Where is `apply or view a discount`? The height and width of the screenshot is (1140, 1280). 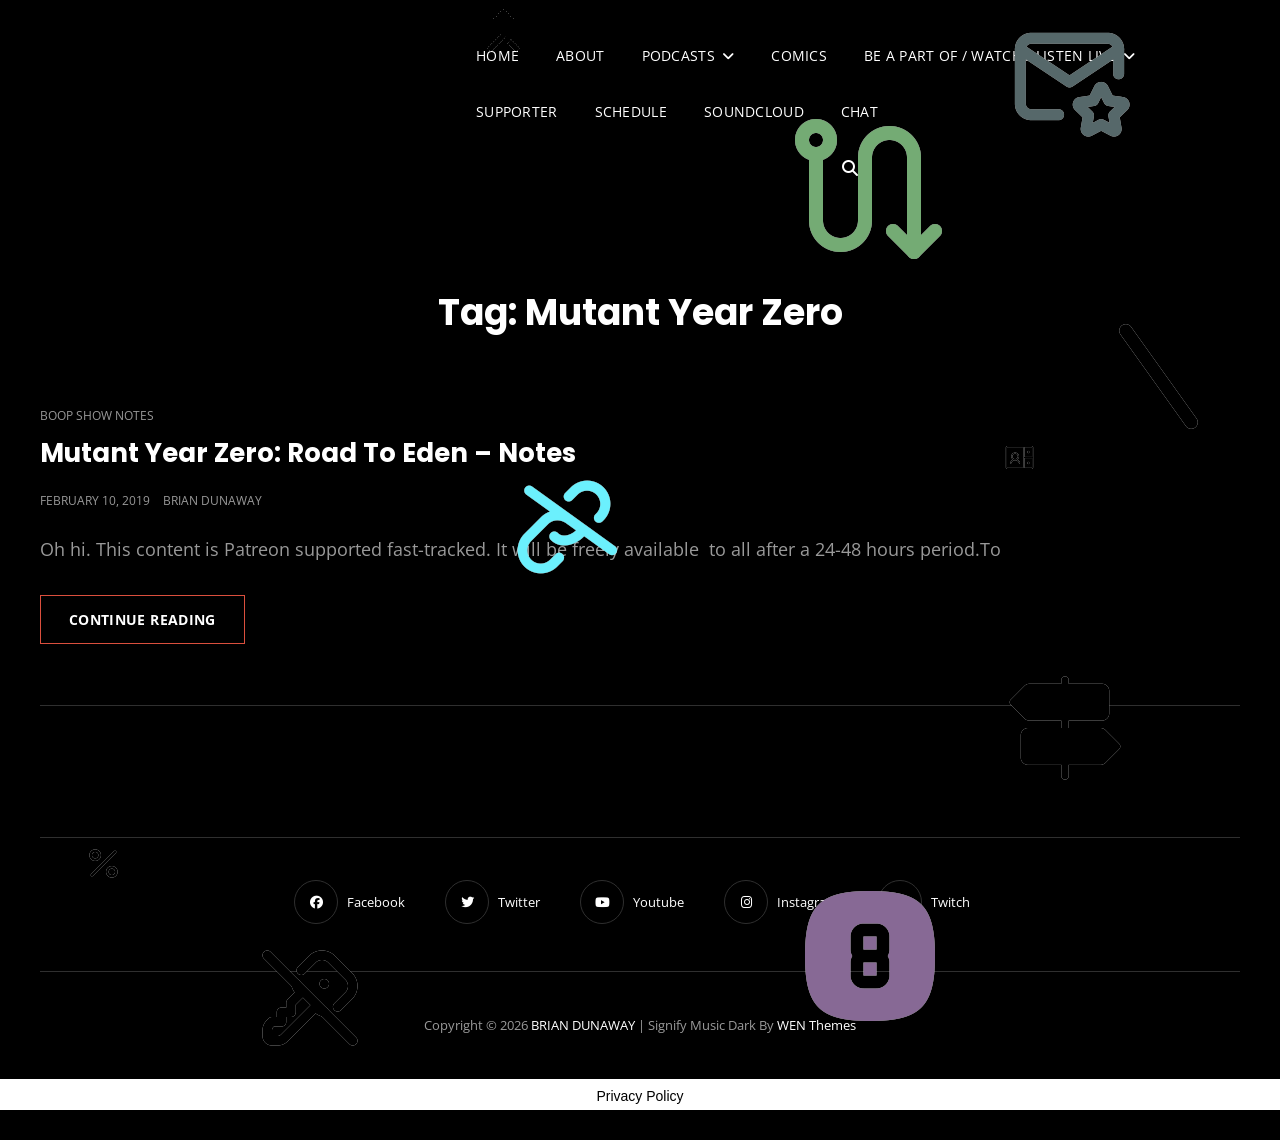
apply or view a discount is located at coordinates (103, 863).